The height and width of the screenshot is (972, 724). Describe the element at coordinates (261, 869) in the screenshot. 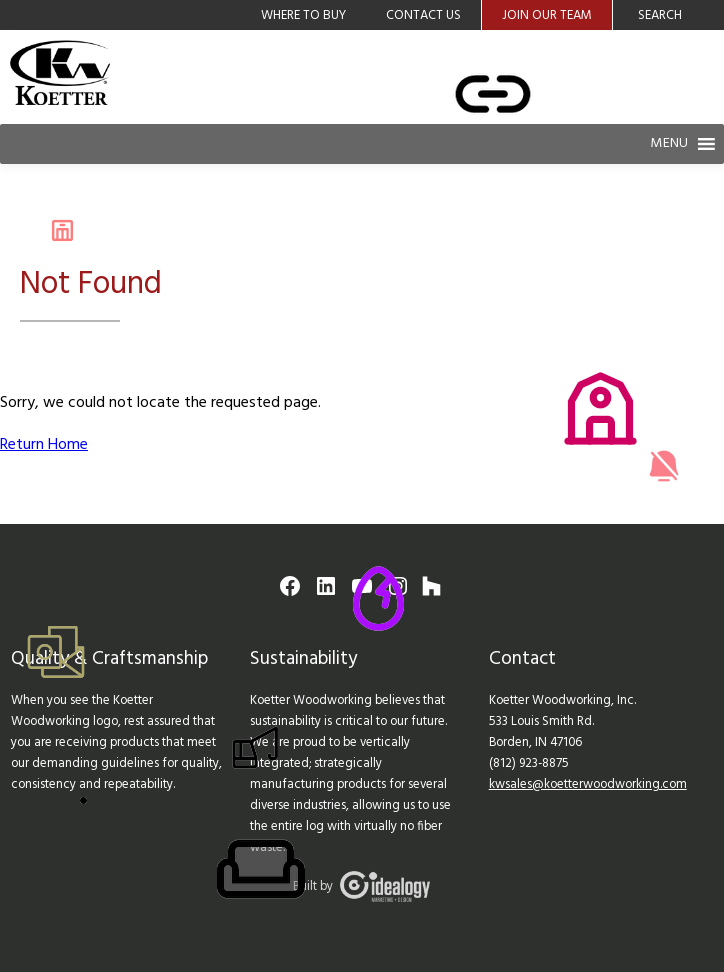

I see `view weekend or leisure activities` at that location.